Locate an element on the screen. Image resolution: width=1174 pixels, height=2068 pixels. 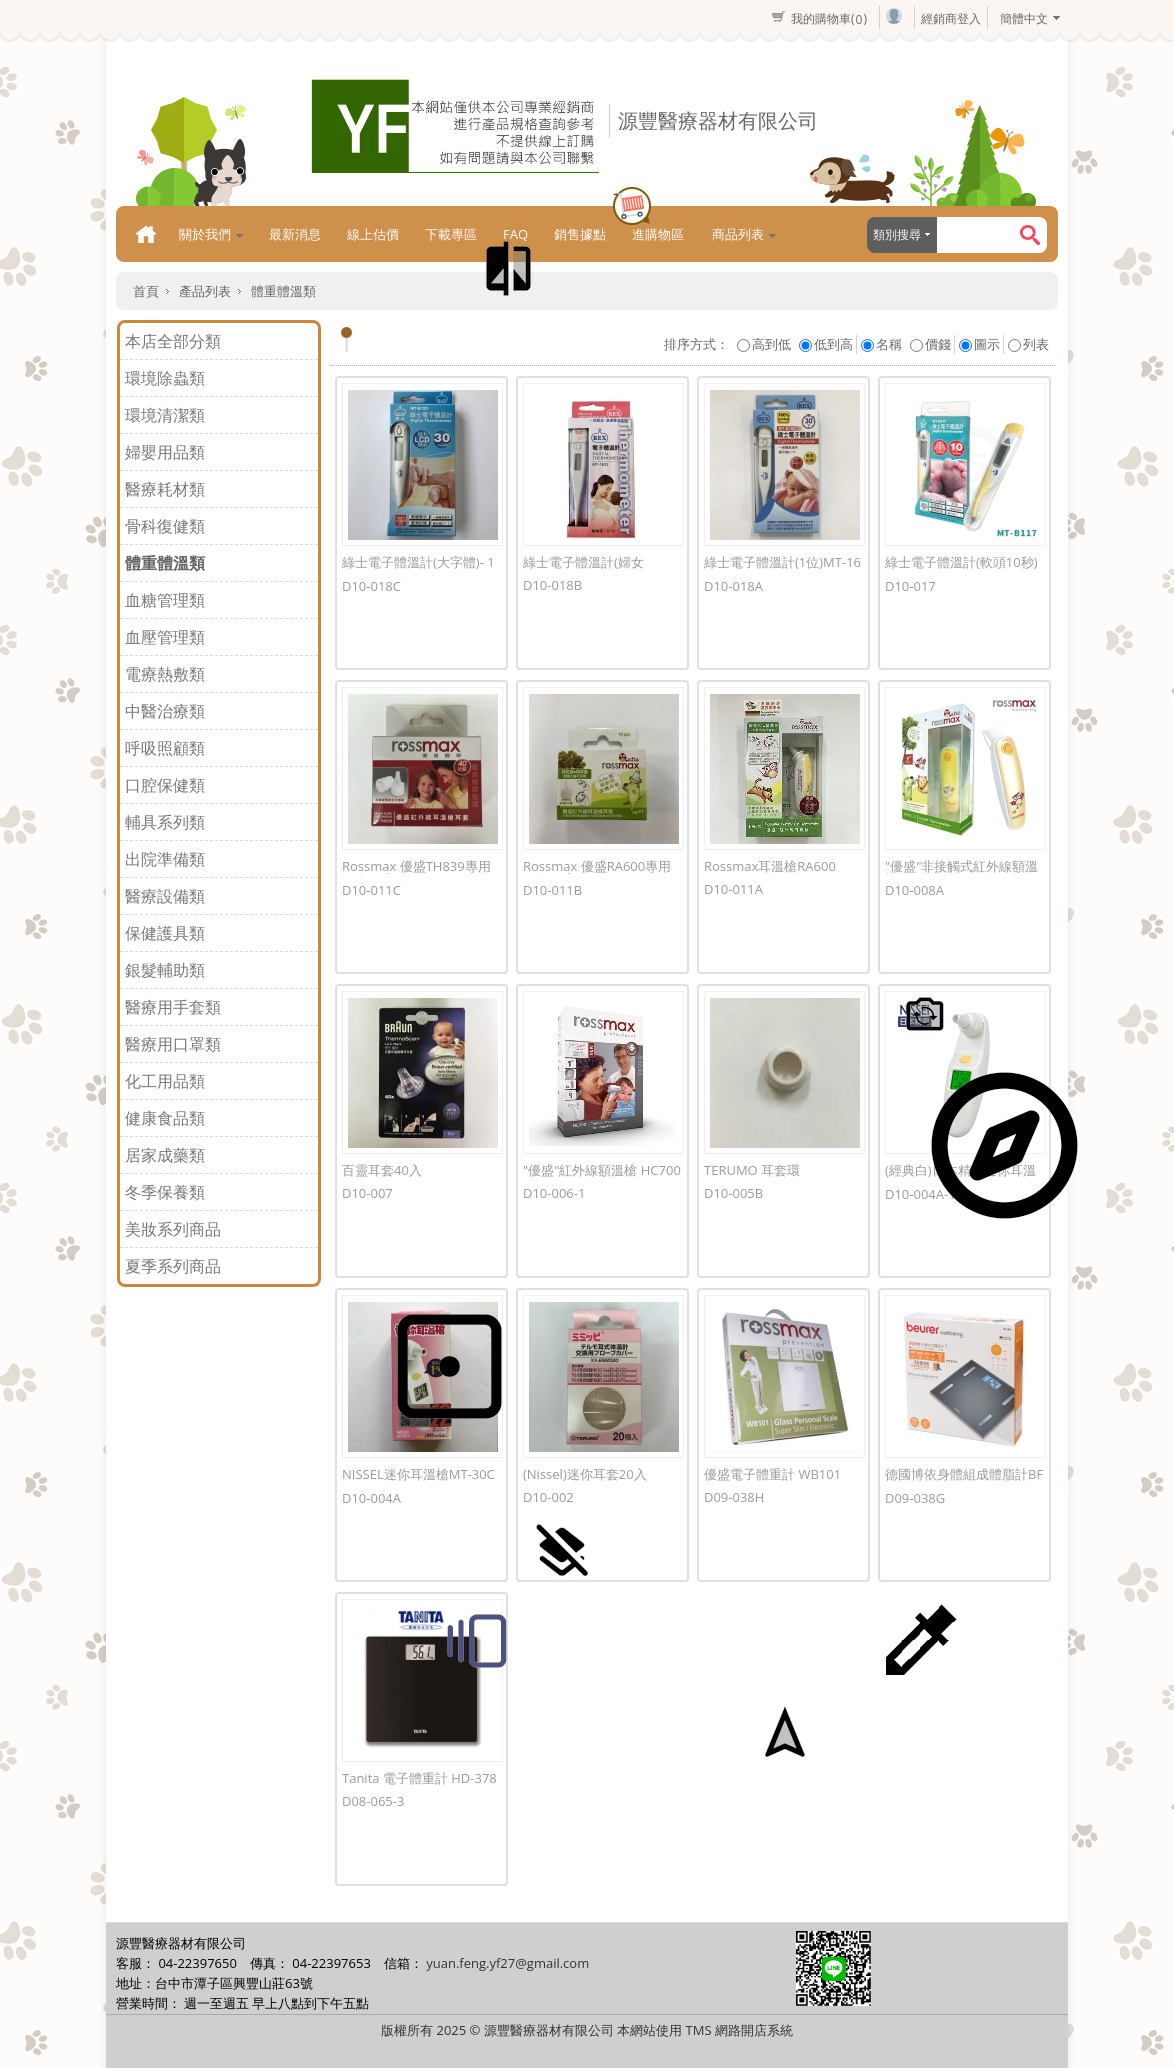
pick a color from the image using the eyedropper tool is located at coordinates (920, 1640).